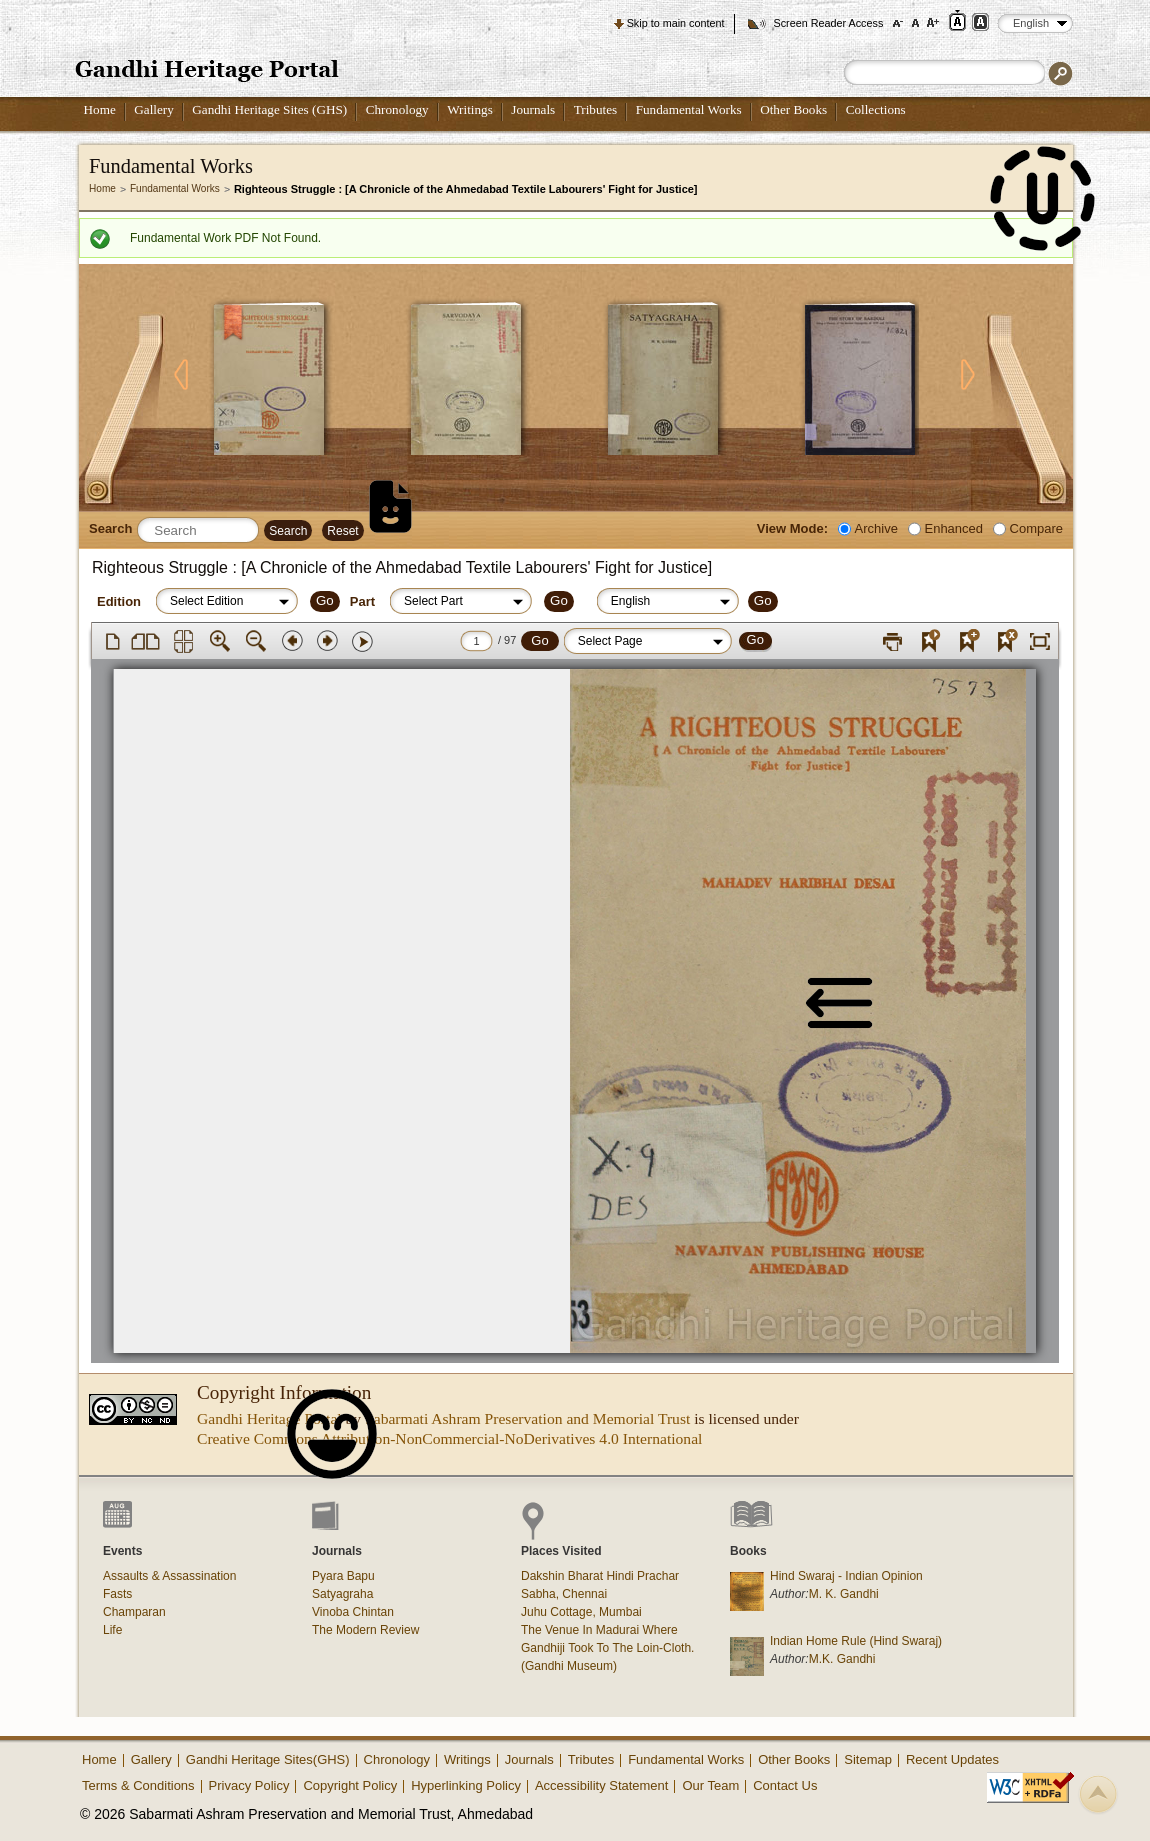 This screenshot has height=1841, width=1150. I want to click on go back to previous menu, so click(840, 1003).